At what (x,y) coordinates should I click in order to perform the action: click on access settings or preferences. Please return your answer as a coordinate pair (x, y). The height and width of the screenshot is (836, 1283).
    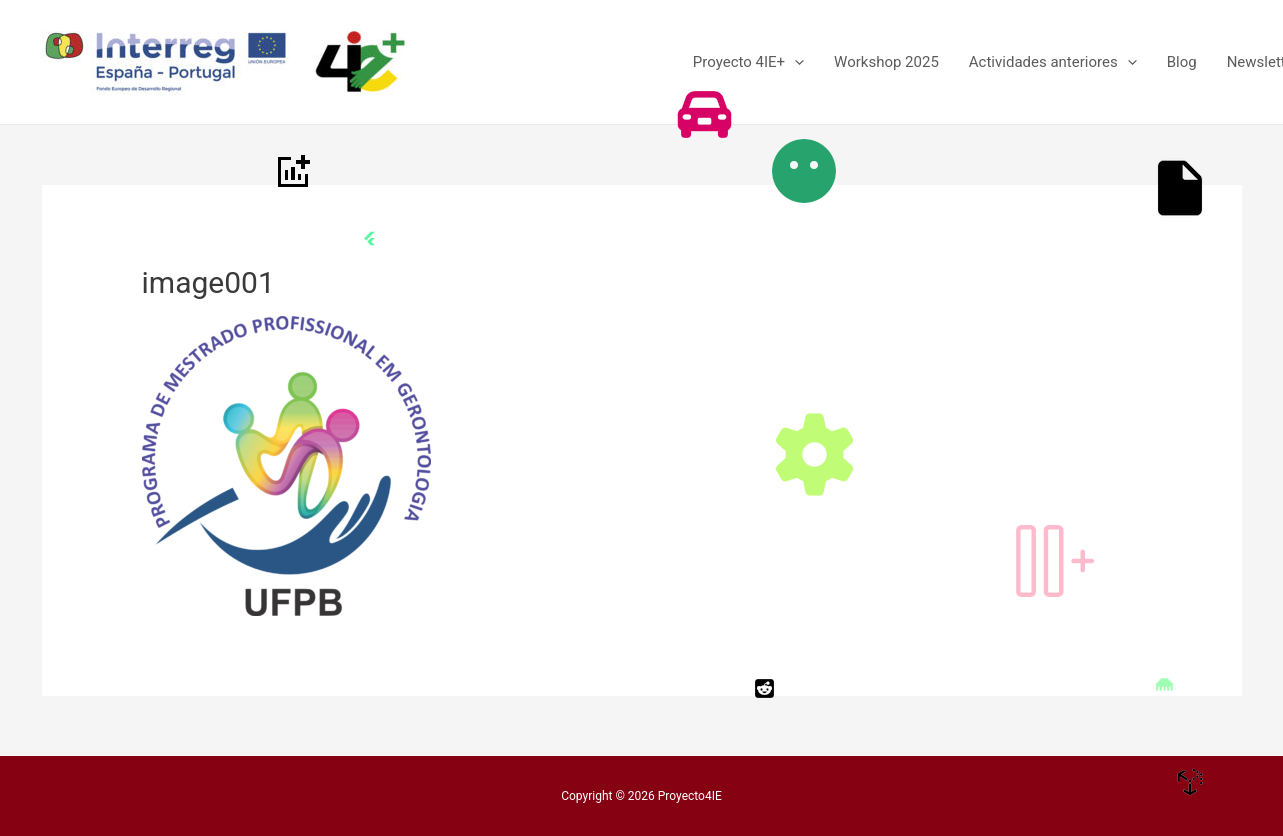
    Looking at the image, I should click on (814, 454).